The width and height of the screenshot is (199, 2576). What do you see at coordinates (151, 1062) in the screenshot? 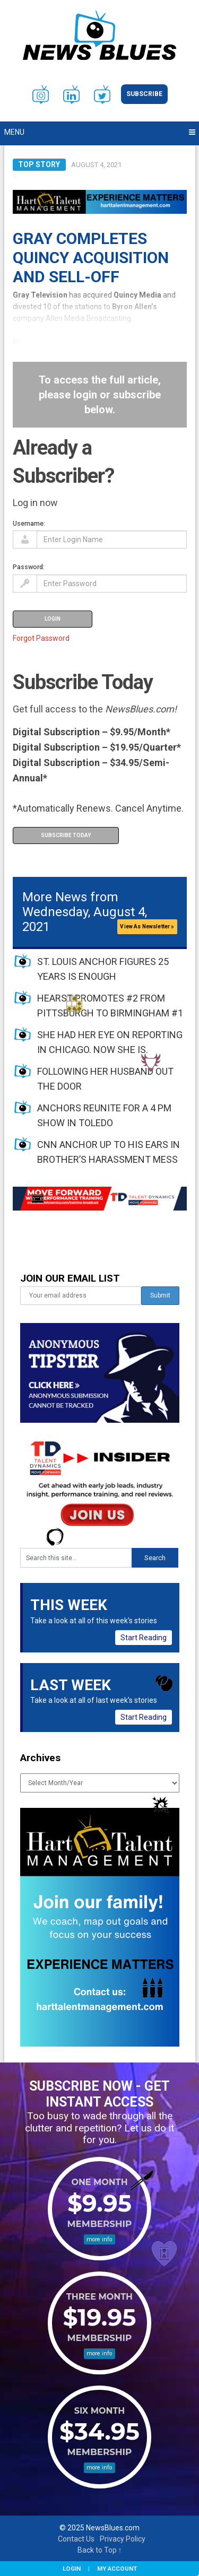
I see `indicates protected or guarded status` at bounding box center [151, 1062].